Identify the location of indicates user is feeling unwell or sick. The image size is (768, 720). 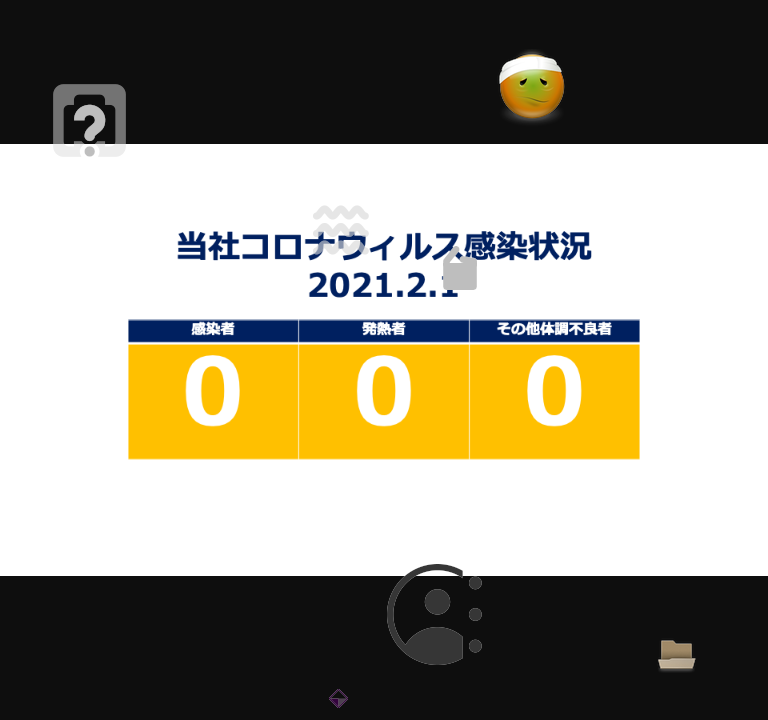
(532, 89).